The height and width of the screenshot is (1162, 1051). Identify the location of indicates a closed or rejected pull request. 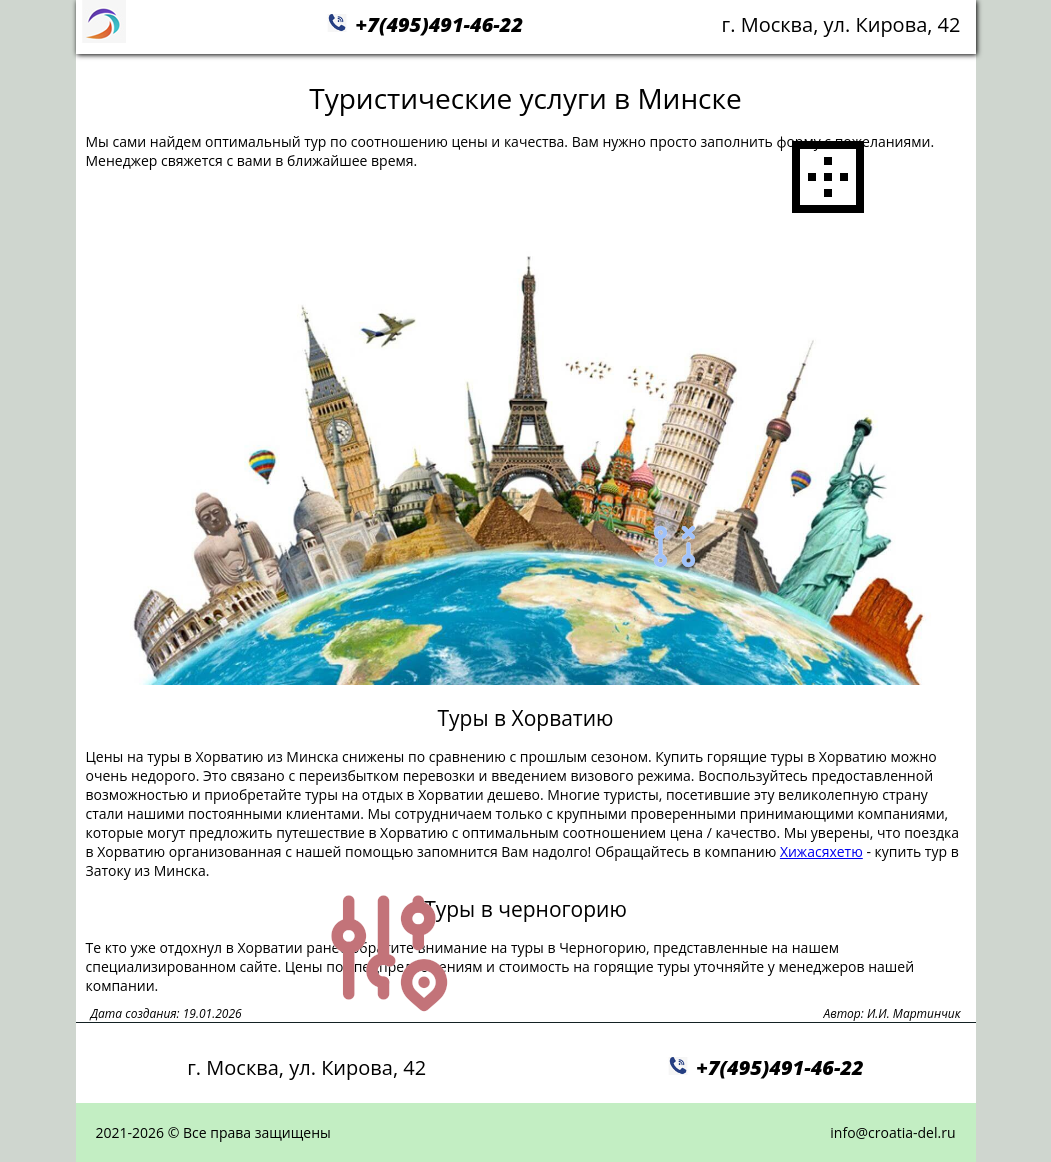
(674, 546).